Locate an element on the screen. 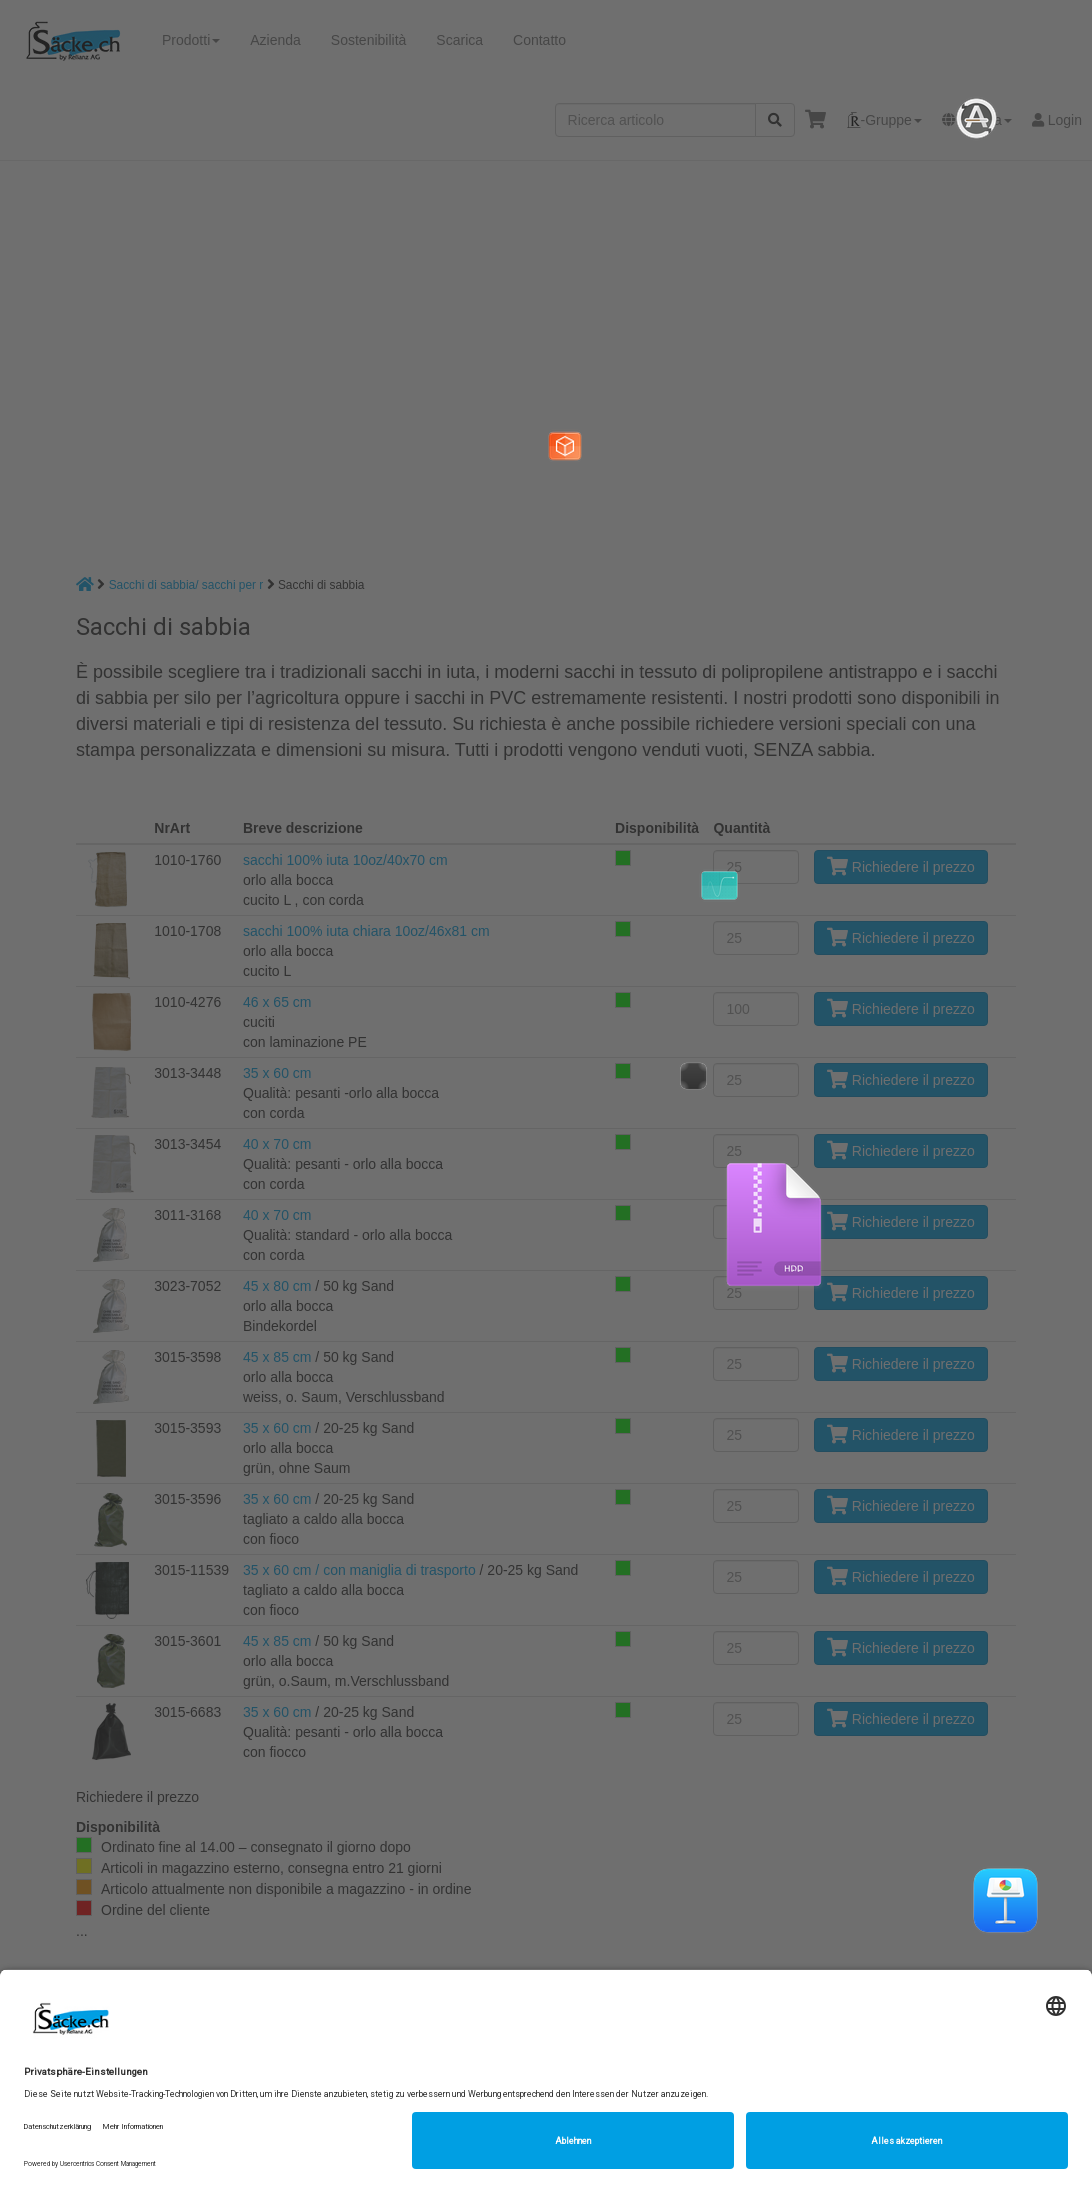  a virtualbox virtual hard disk file is located at coordinates (774, 1227).